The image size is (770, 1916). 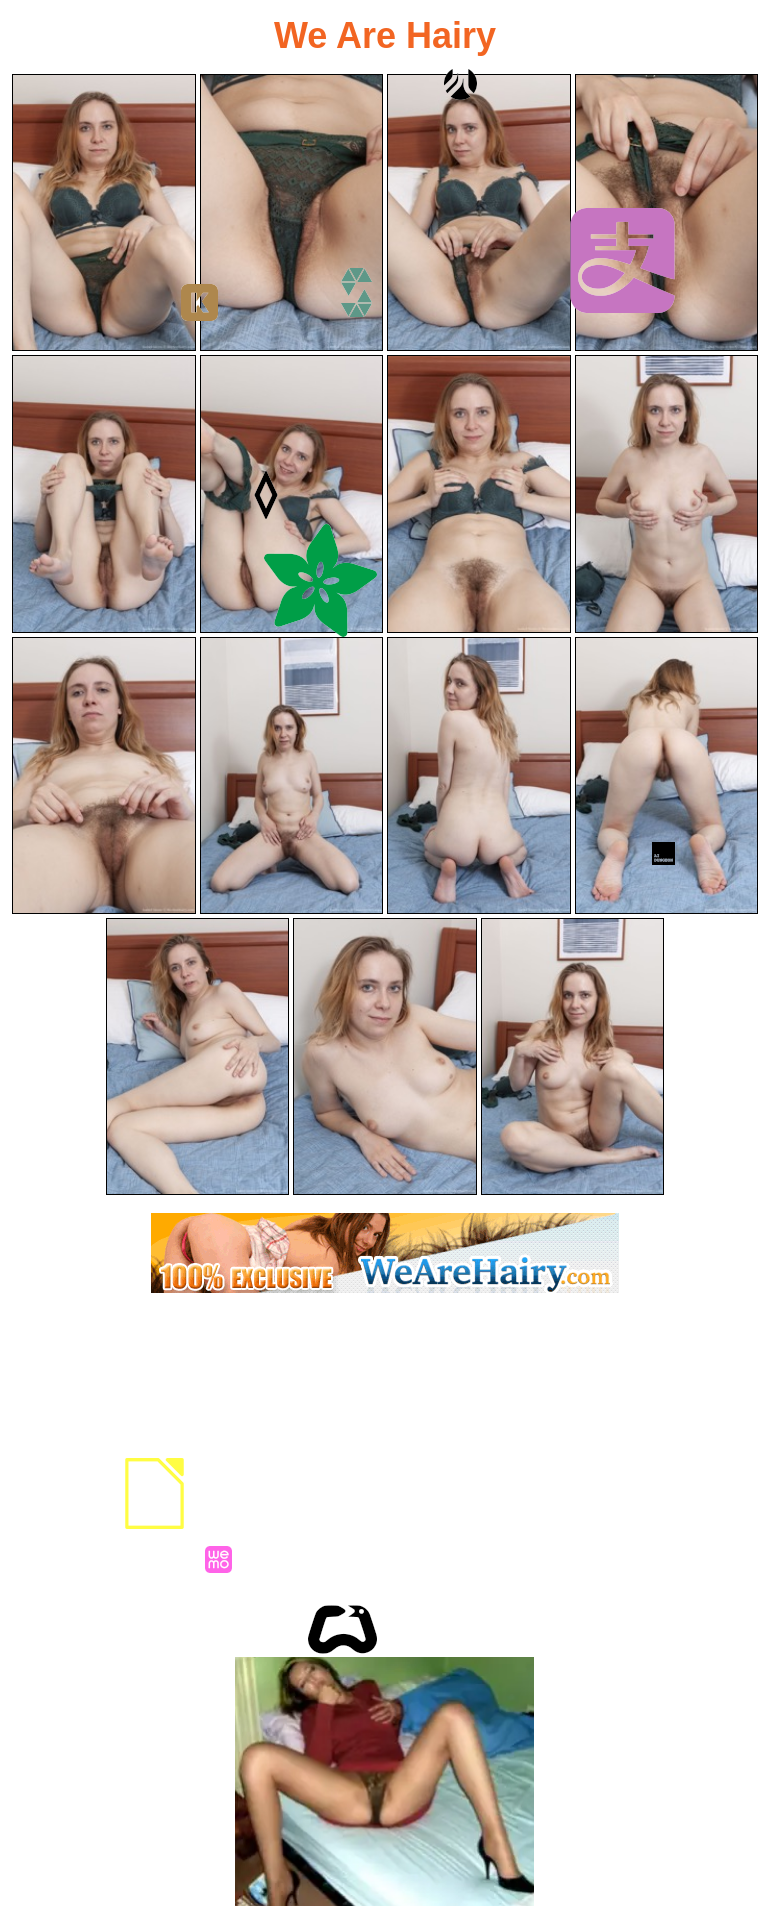 I want to click on visit the Adafruit website or store, so click(x=320, y=580).